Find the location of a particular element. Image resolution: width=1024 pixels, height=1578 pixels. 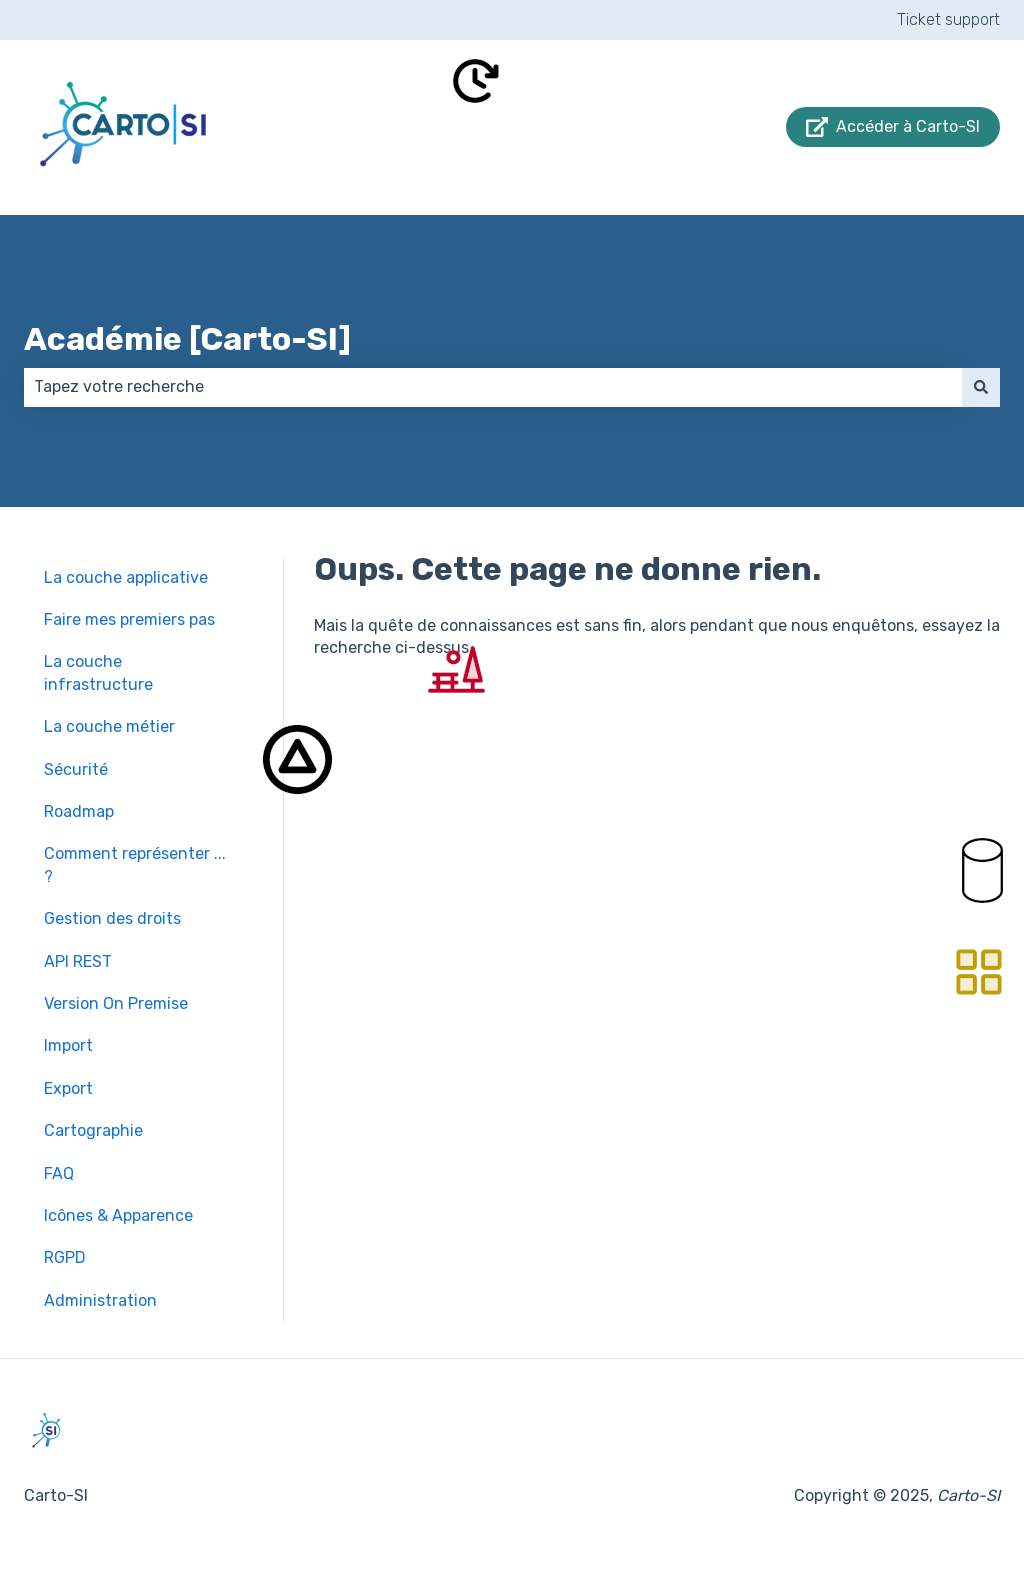

represents a database or data storage is located at coordinates (982, 870).